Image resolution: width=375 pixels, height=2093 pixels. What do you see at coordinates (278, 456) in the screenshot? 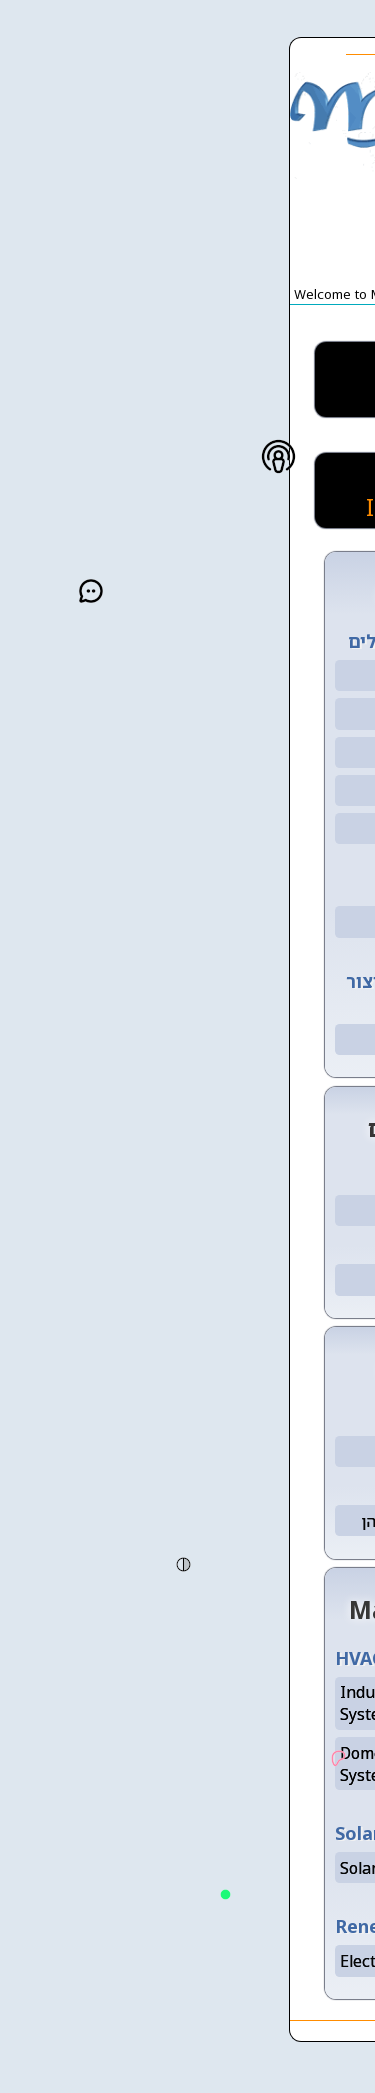
I see `open apple podcasts` at bounding box center [278, 456].